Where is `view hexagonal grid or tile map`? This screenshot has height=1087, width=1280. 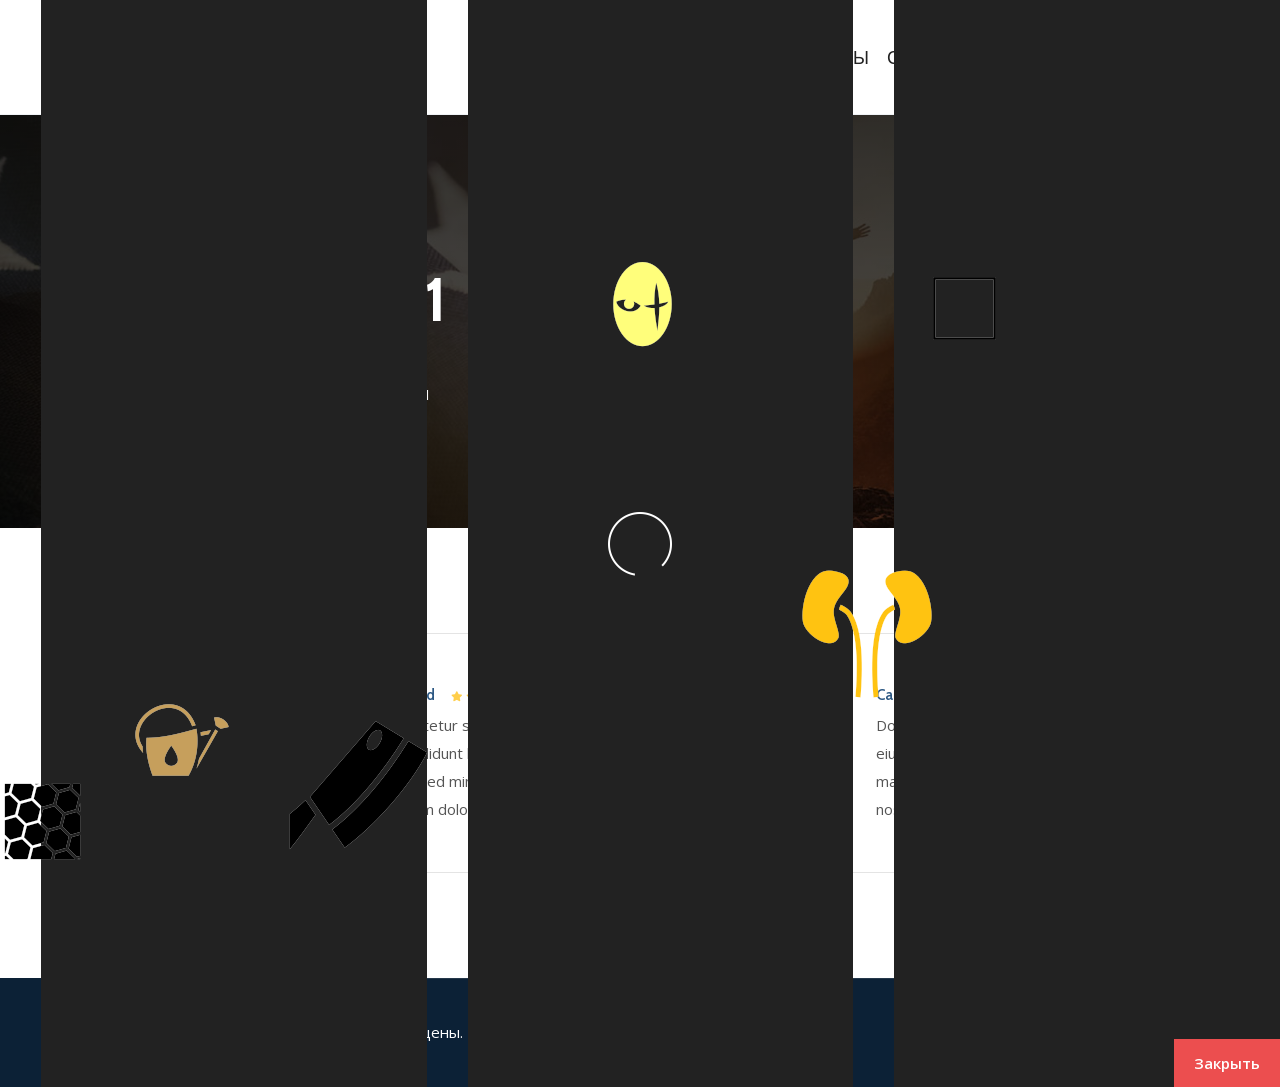
view hexagonal grid or tile map is located at coordinates (42, 821).